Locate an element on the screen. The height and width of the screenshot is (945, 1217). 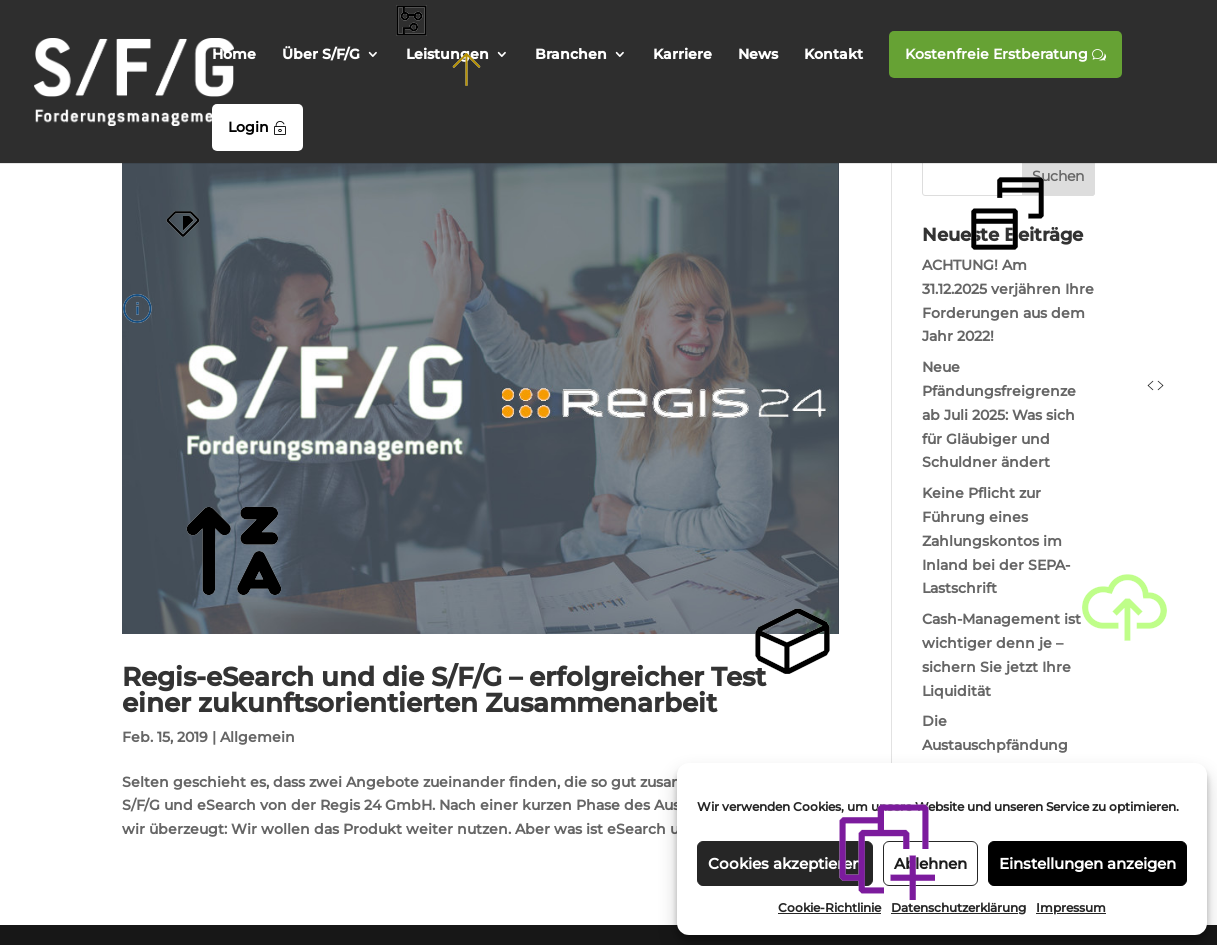
represents a field or property in code structure is located at coordinates (792, 640).